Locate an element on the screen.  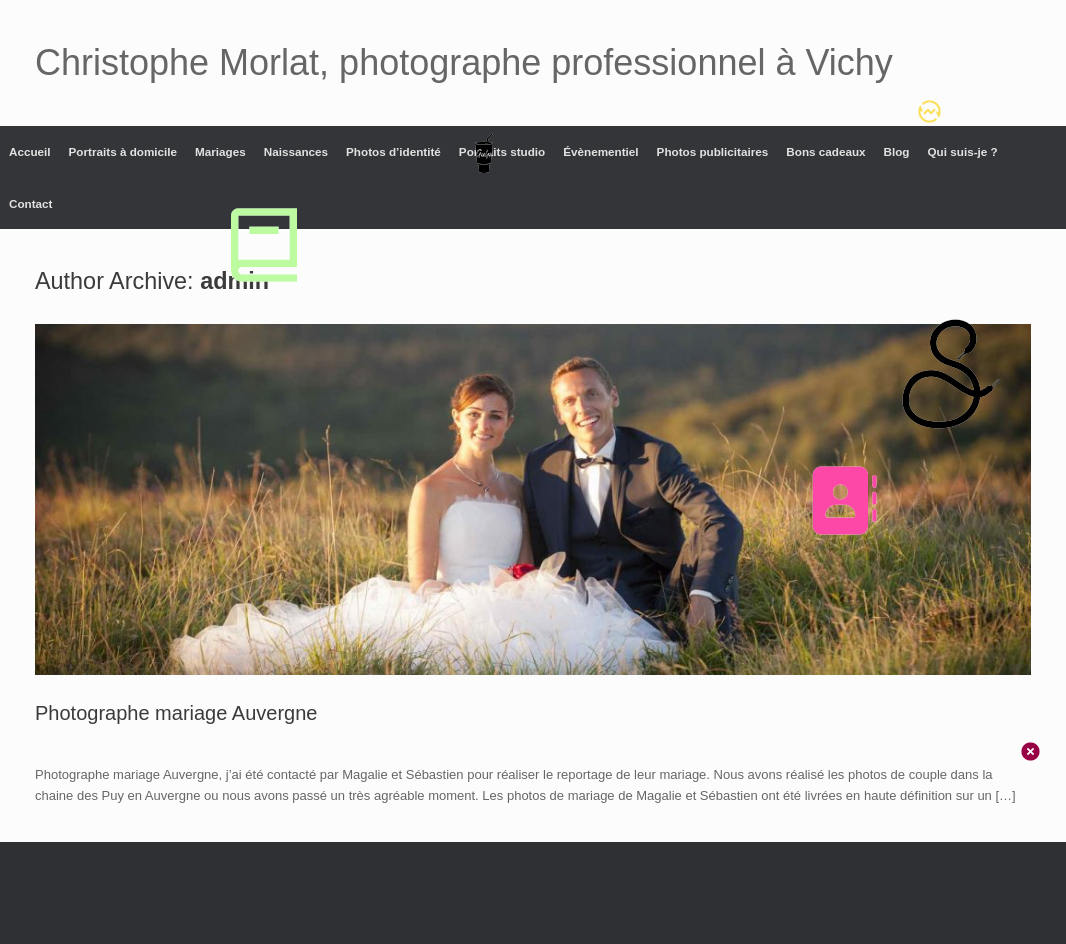
shoelace web components library logo is located at coordinates (950, 374).